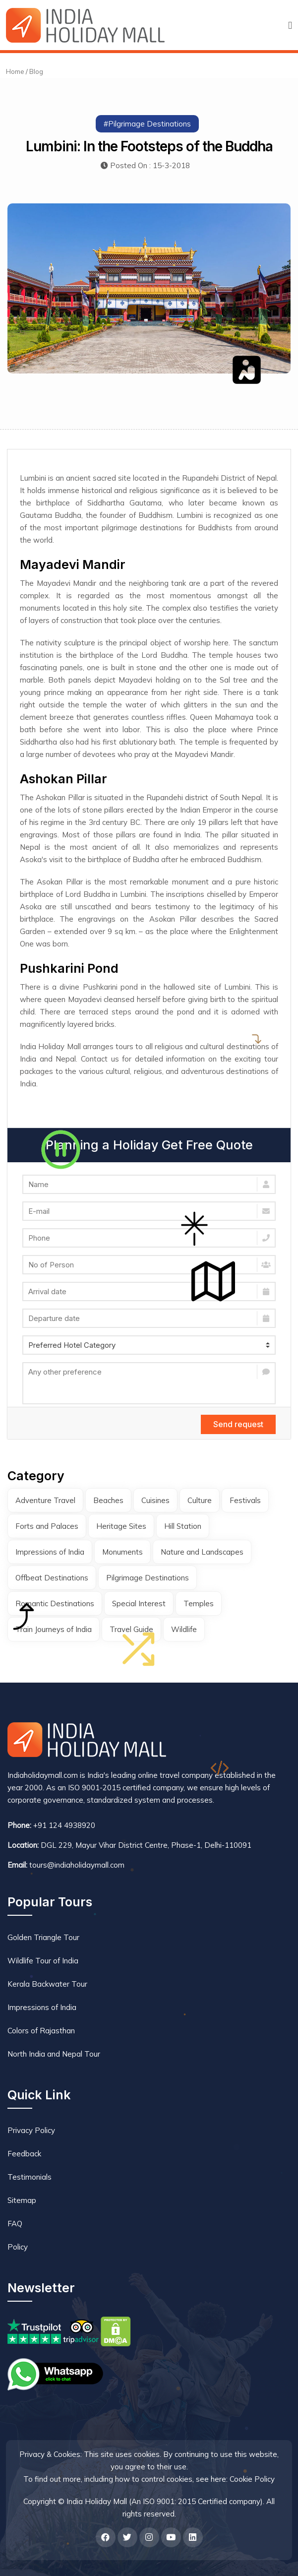 This screenshot has height=2576, width=298. What do you see at coordinates (194, 1229) in the screenshot?
I see `link to linktree profile` at bounding box center [194, 1229].